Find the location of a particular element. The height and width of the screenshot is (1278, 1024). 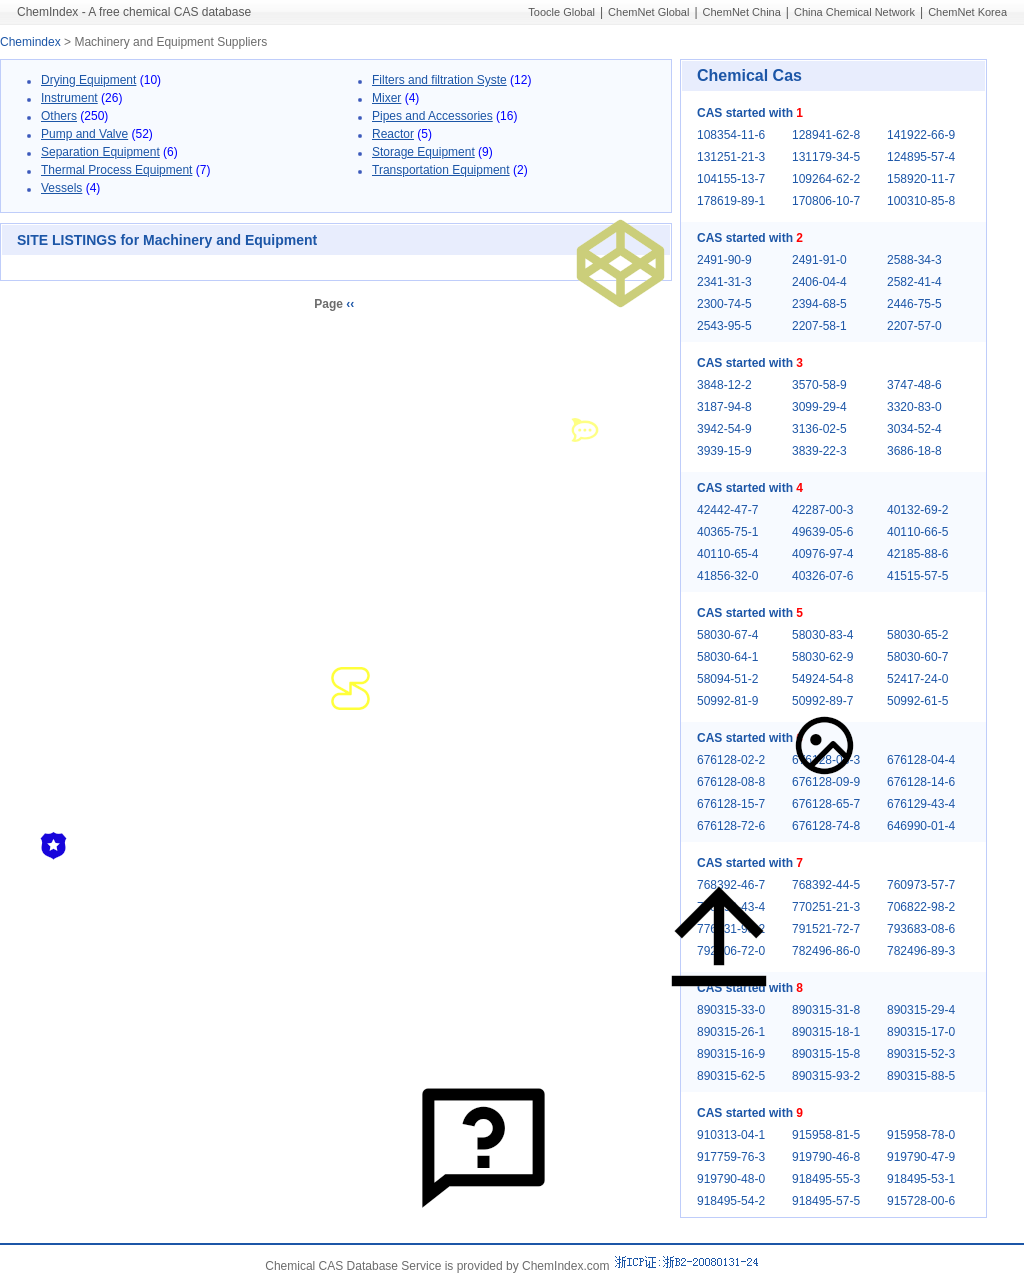

open CodePen website or app is located at coordinates (620, 263).